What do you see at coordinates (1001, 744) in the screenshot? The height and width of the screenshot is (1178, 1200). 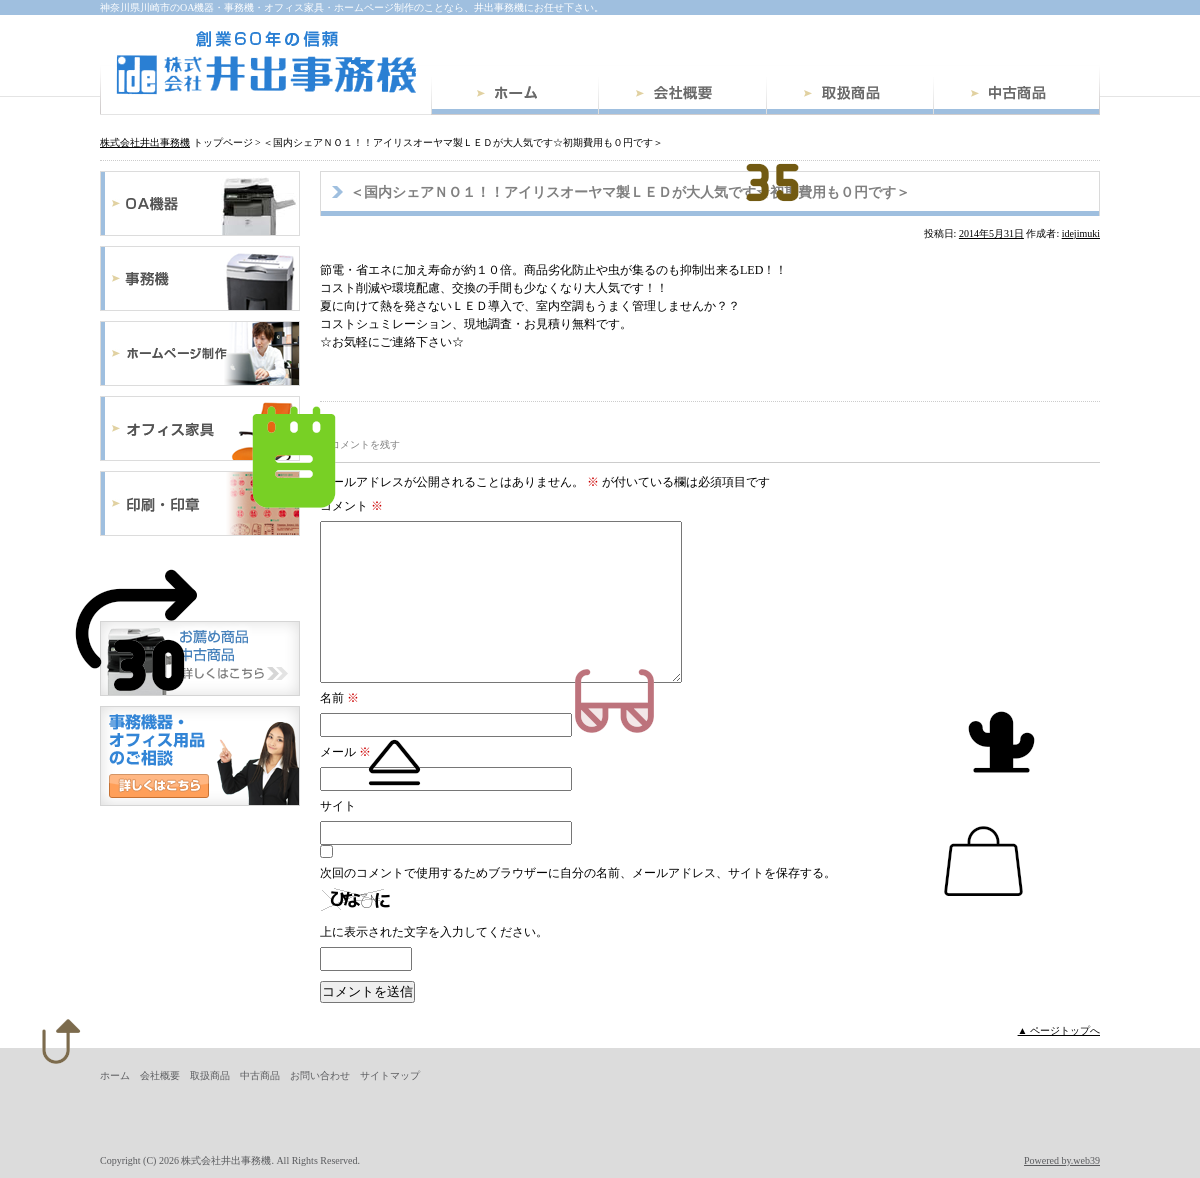 I see `indicates desert or arid climate category` at bounding box center [1001, 744].